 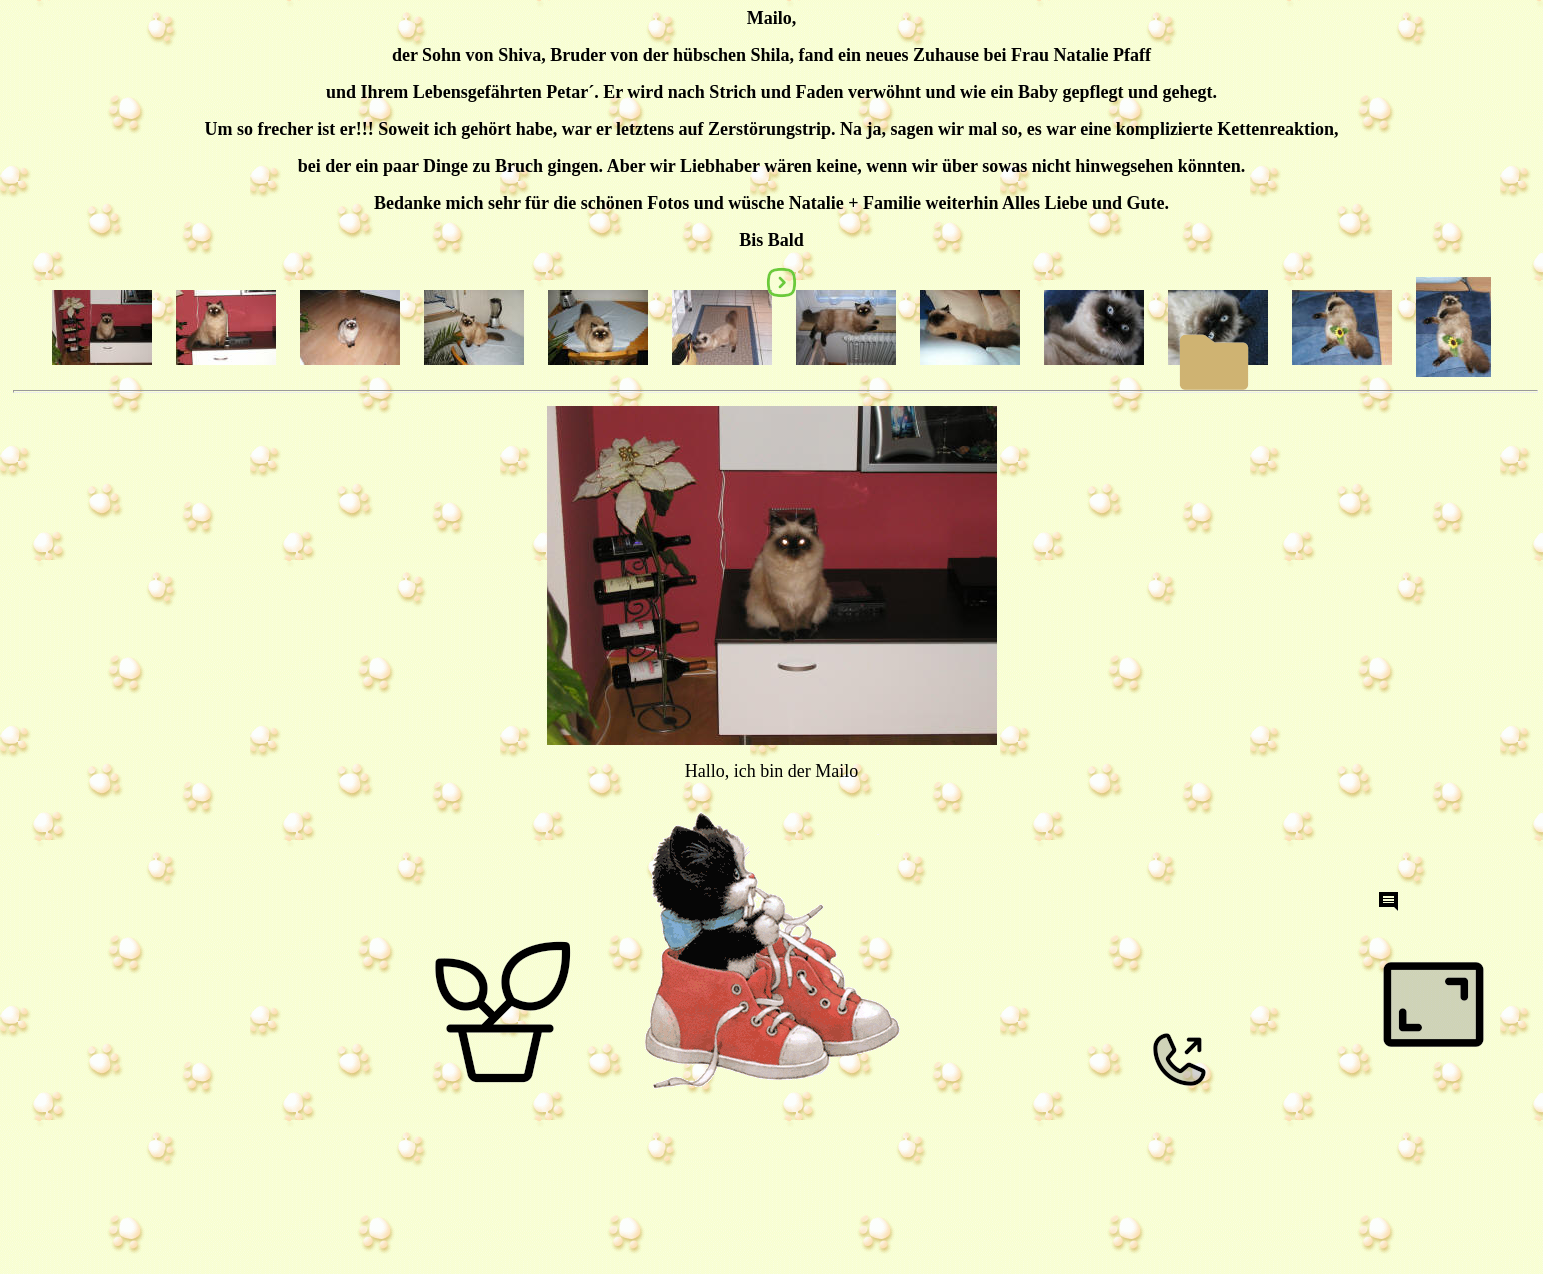 What do you see at coordinates (781, 282) in the screenshot?
I see `navigate to the next item or page` at bounding box center [781, 282].